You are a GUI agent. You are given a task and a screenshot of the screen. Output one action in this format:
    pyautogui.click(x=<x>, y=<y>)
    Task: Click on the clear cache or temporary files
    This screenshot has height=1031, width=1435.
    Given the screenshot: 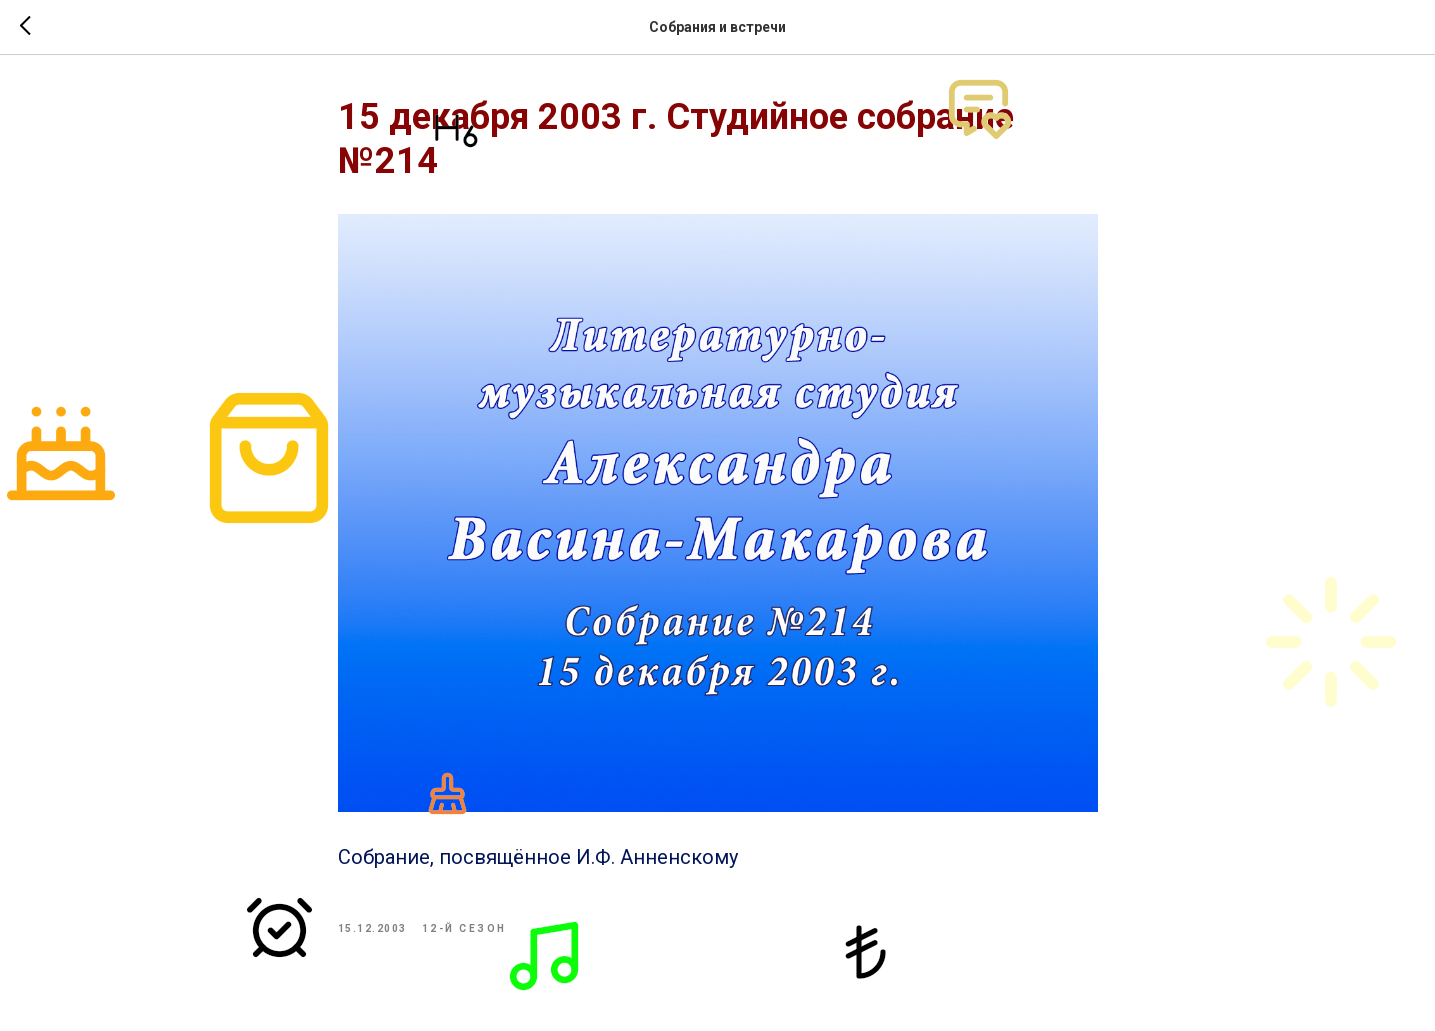 What is the action you would take?
    pyautogui.click(x=447, y=793)
    